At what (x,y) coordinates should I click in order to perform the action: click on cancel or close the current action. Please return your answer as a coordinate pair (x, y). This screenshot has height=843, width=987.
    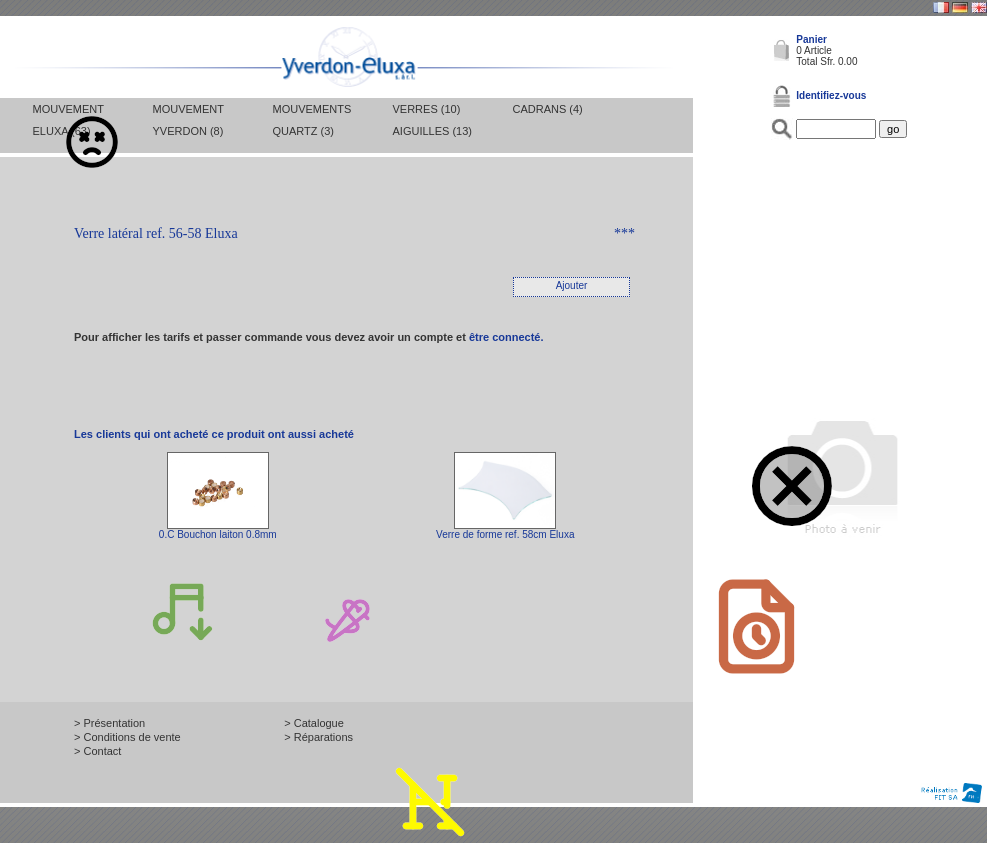
    Looking at the image, I should click on (792, 486).